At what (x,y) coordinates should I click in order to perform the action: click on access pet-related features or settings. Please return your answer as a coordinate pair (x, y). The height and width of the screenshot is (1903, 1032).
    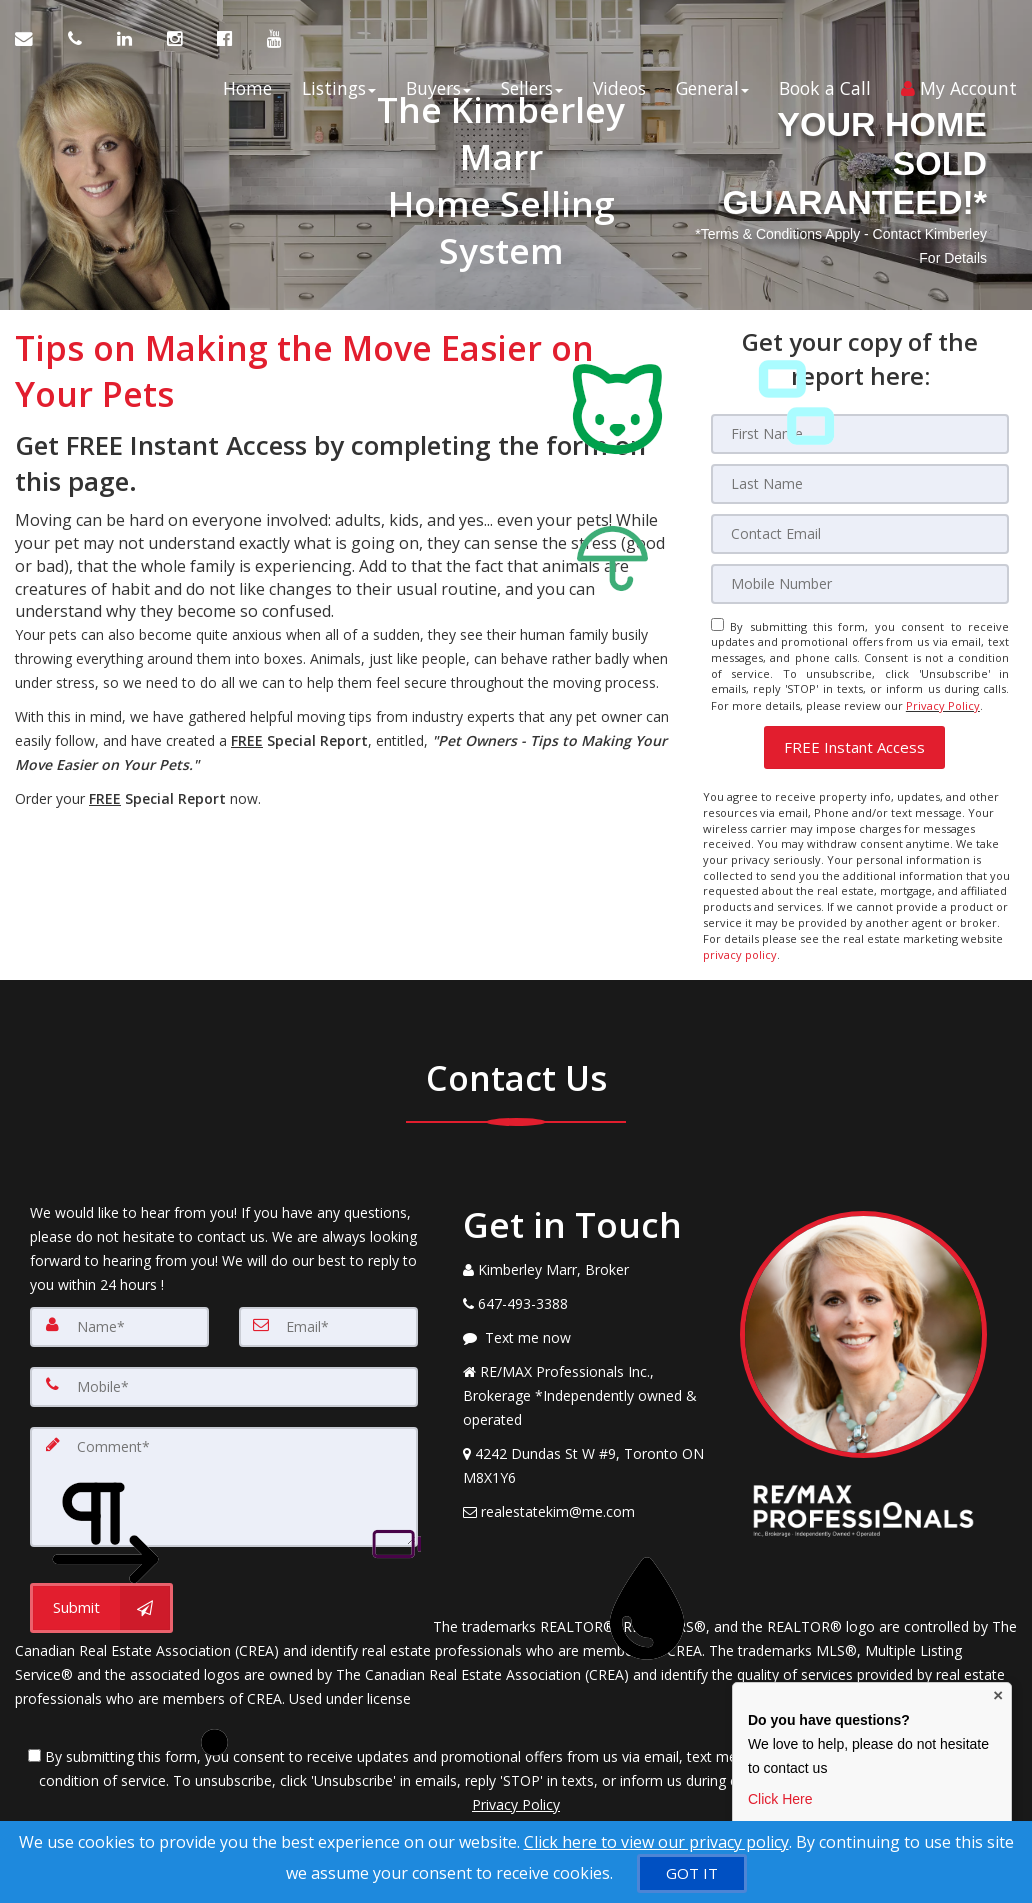
    Looking at the image, I should click on (617, 409).